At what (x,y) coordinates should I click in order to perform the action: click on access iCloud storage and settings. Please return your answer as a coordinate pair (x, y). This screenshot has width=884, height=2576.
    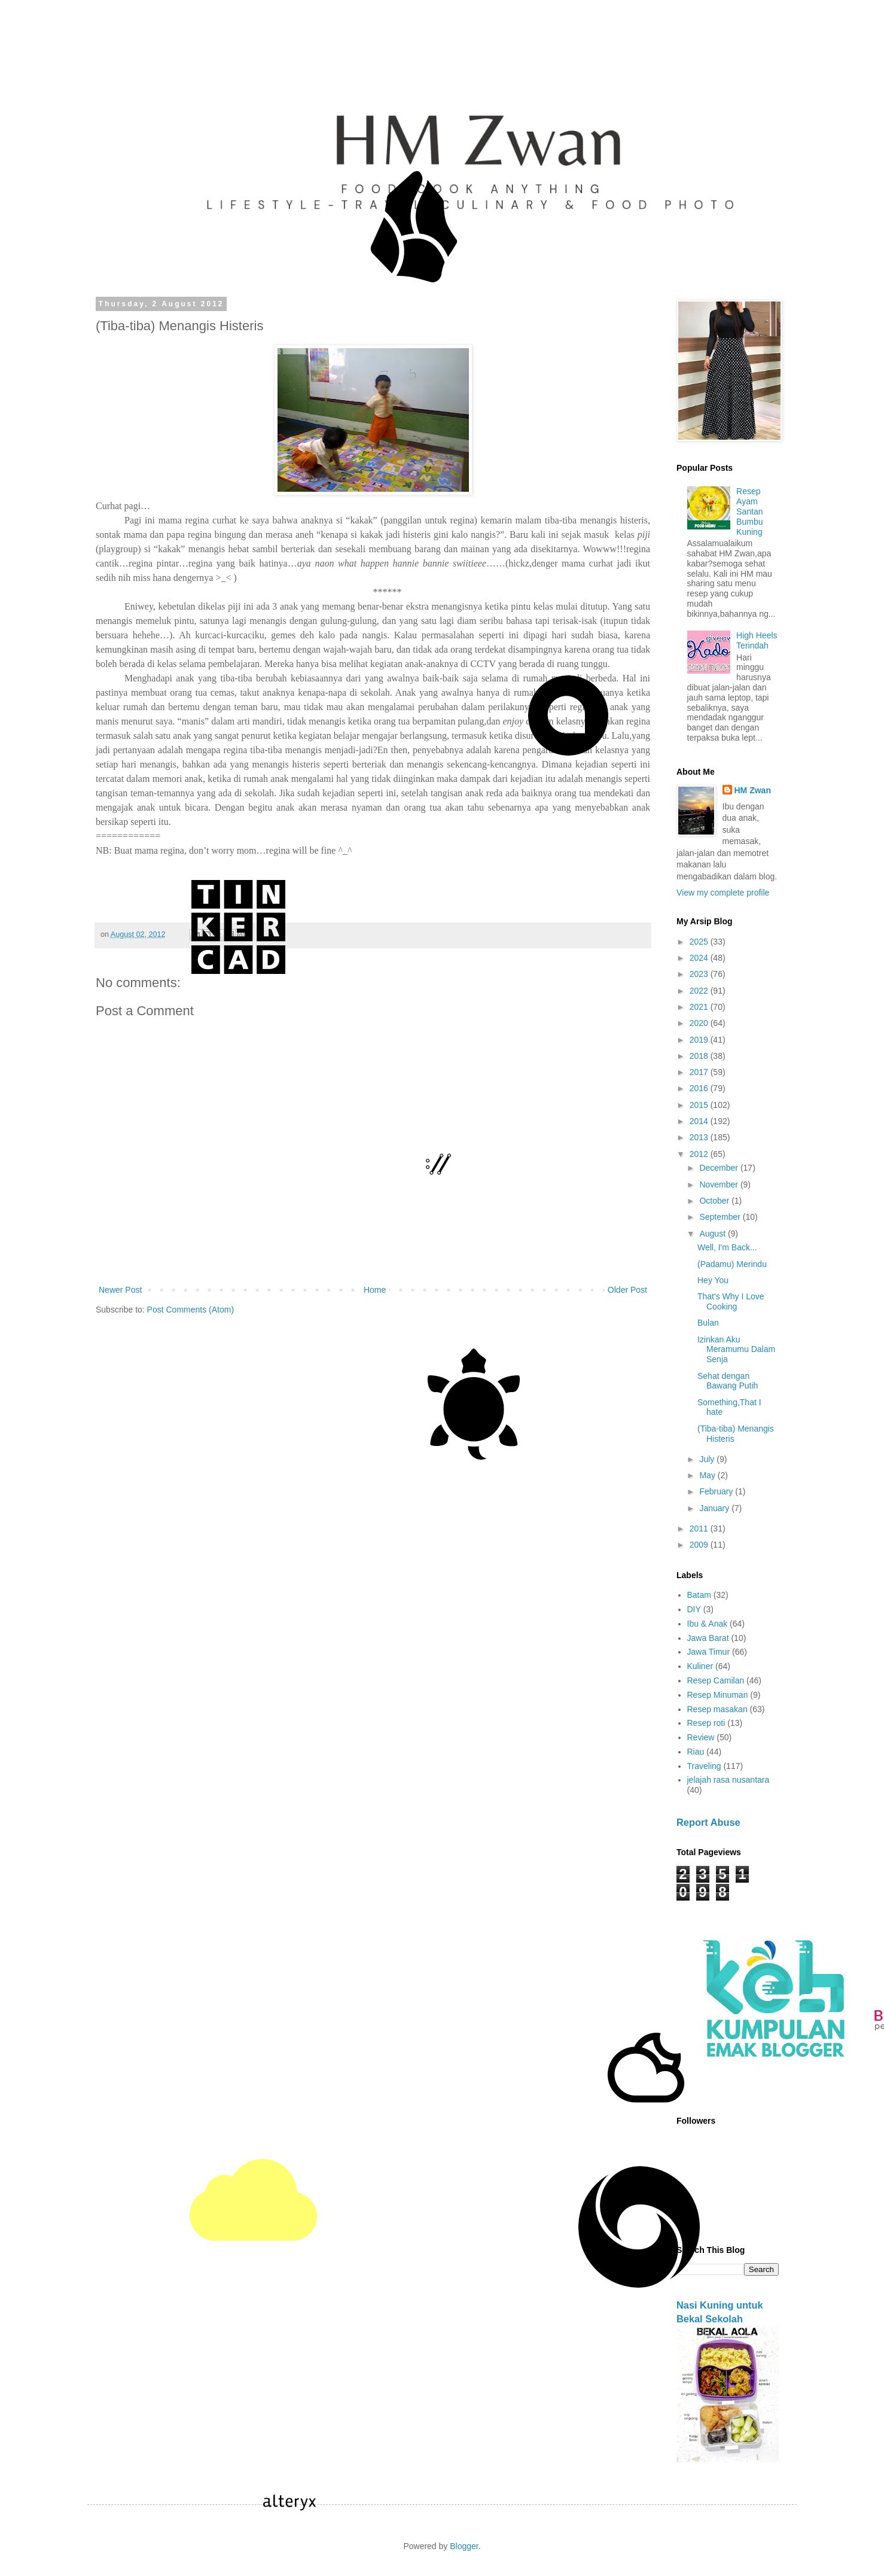
    Looking at the image, I should click on (253, 2200).